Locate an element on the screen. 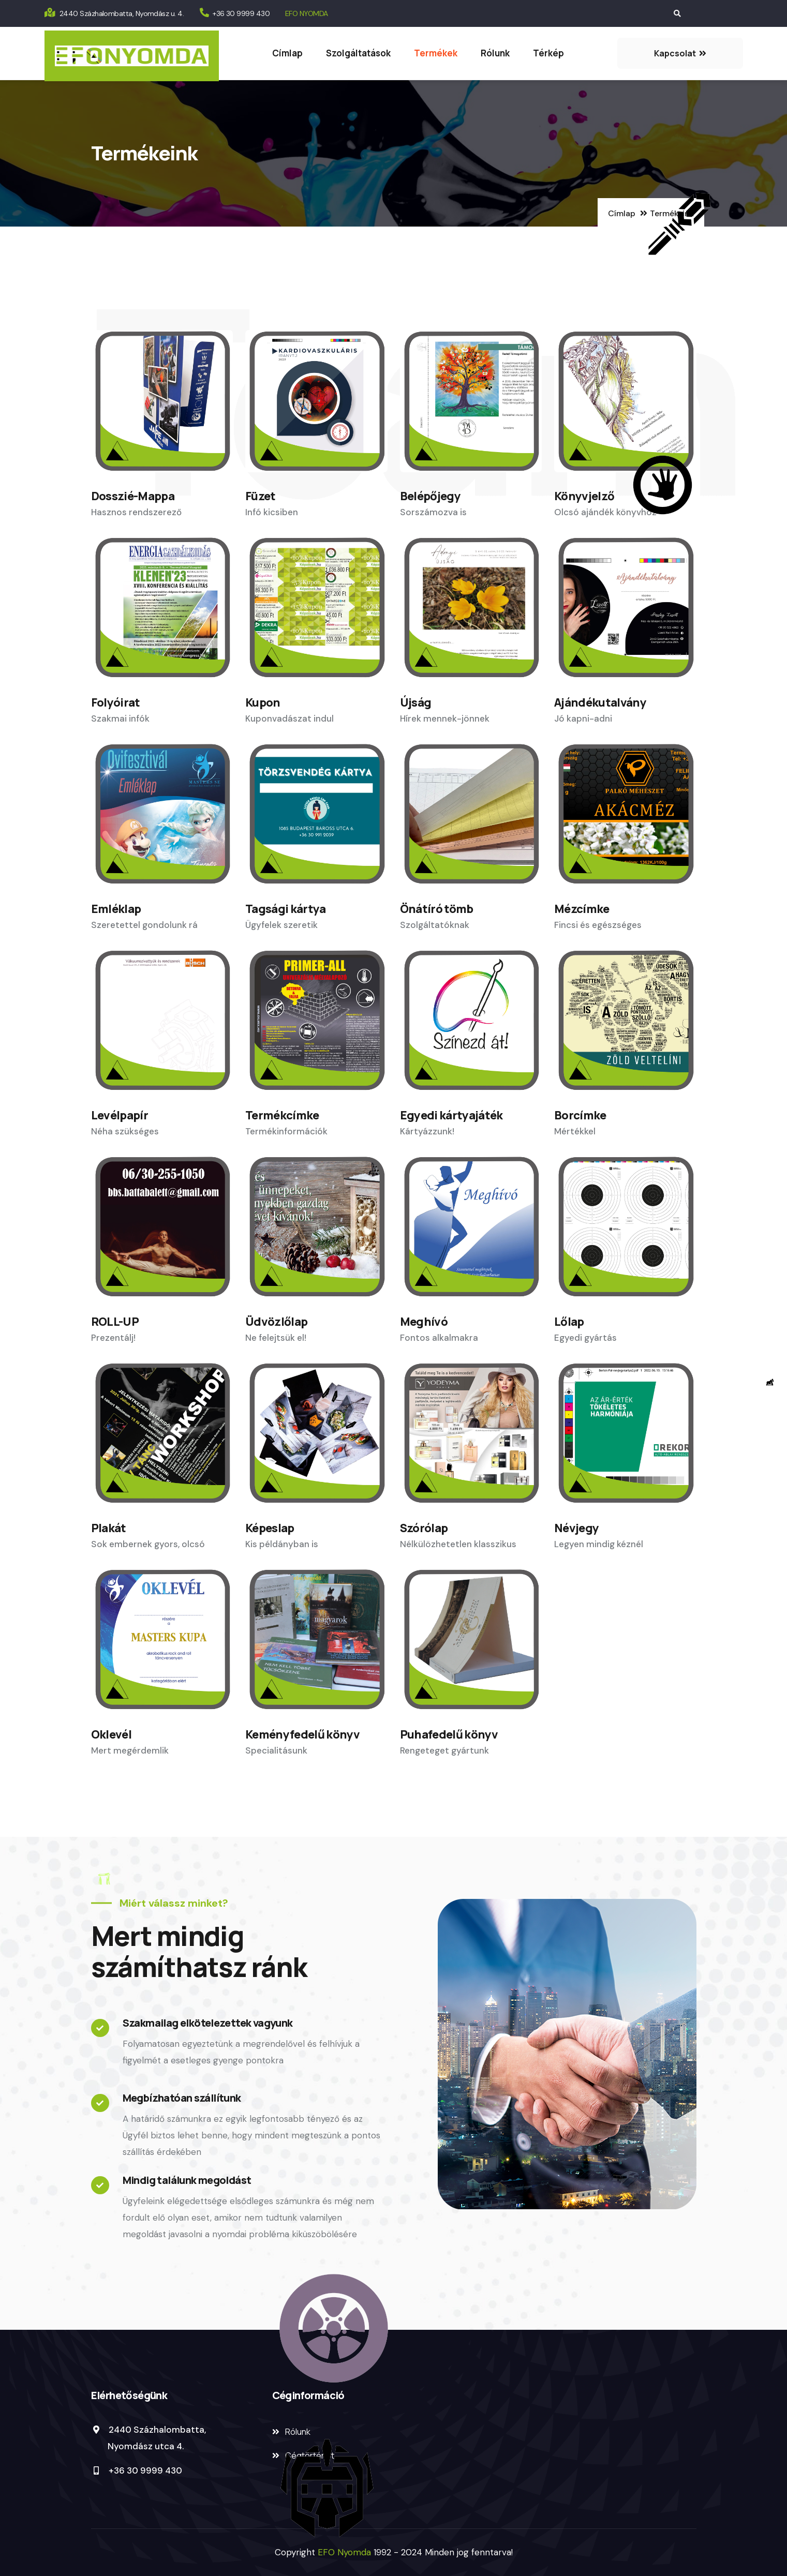  indicates an interactive or usable item is located at coordinates (662, 485).